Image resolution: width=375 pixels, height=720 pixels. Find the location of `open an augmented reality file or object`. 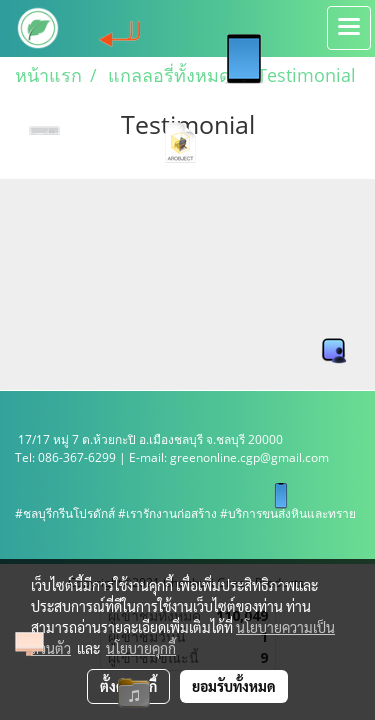

open an augmented reality file or object is located at coordinates (180, 143).